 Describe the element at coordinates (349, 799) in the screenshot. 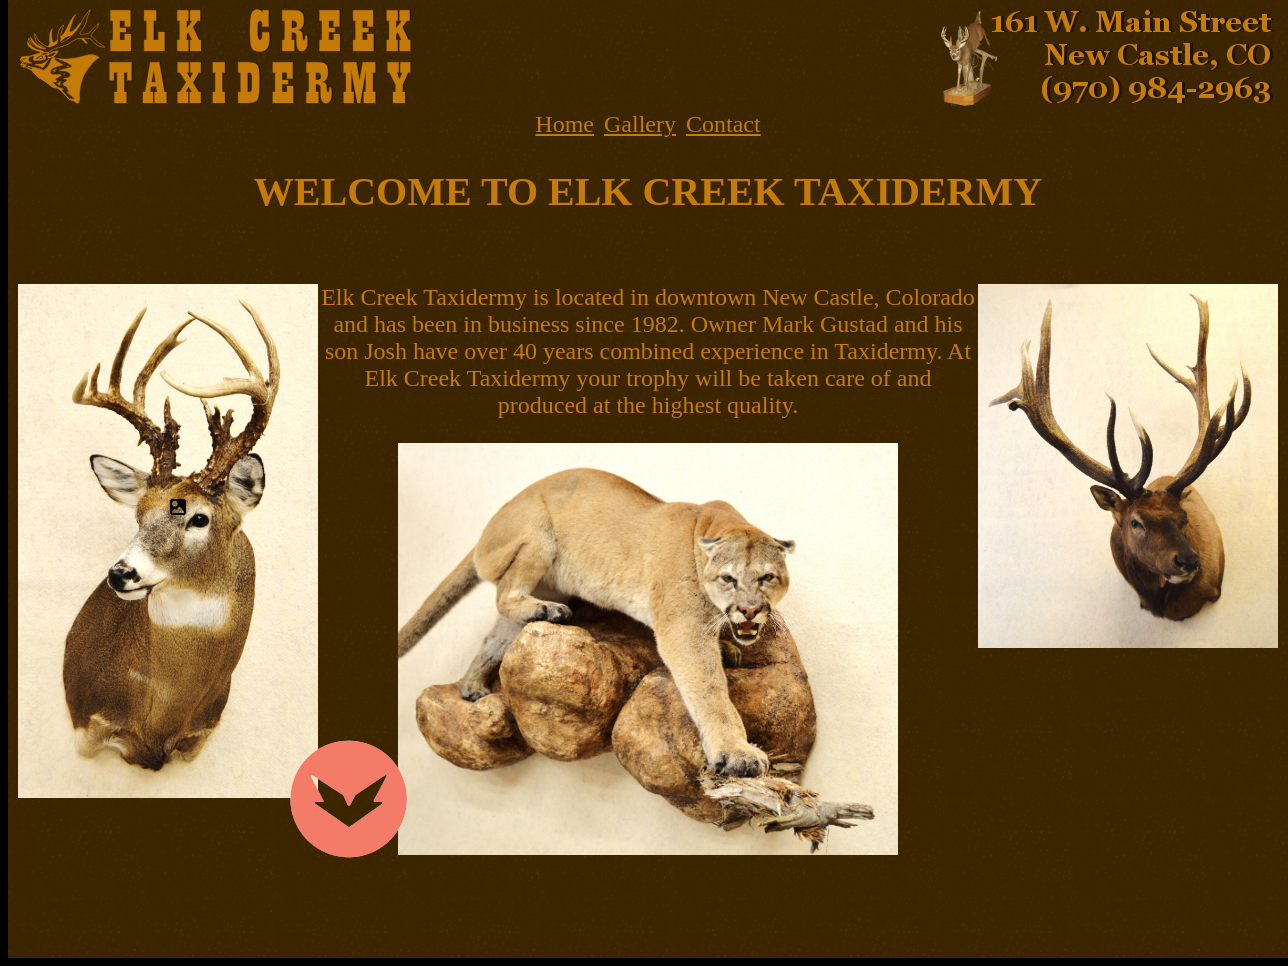

I see `indicates membership in discord's hypesquad brilliance house` at that location.